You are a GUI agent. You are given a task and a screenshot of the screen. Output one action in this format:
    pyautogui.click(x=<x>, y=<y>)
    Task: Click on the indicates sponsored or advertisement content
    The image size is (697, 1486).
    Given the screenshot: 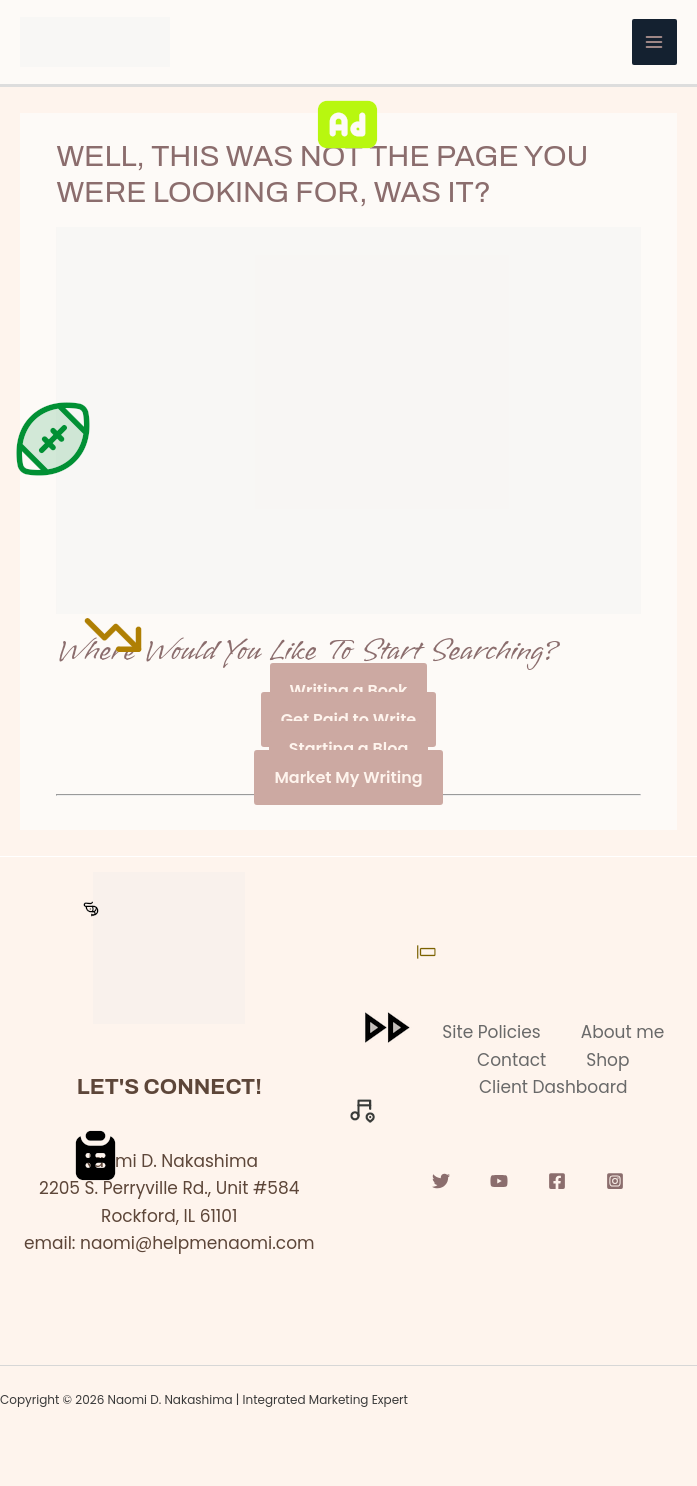 What is the action you would take?
    pyautogui.click(x=347, y=124)
    